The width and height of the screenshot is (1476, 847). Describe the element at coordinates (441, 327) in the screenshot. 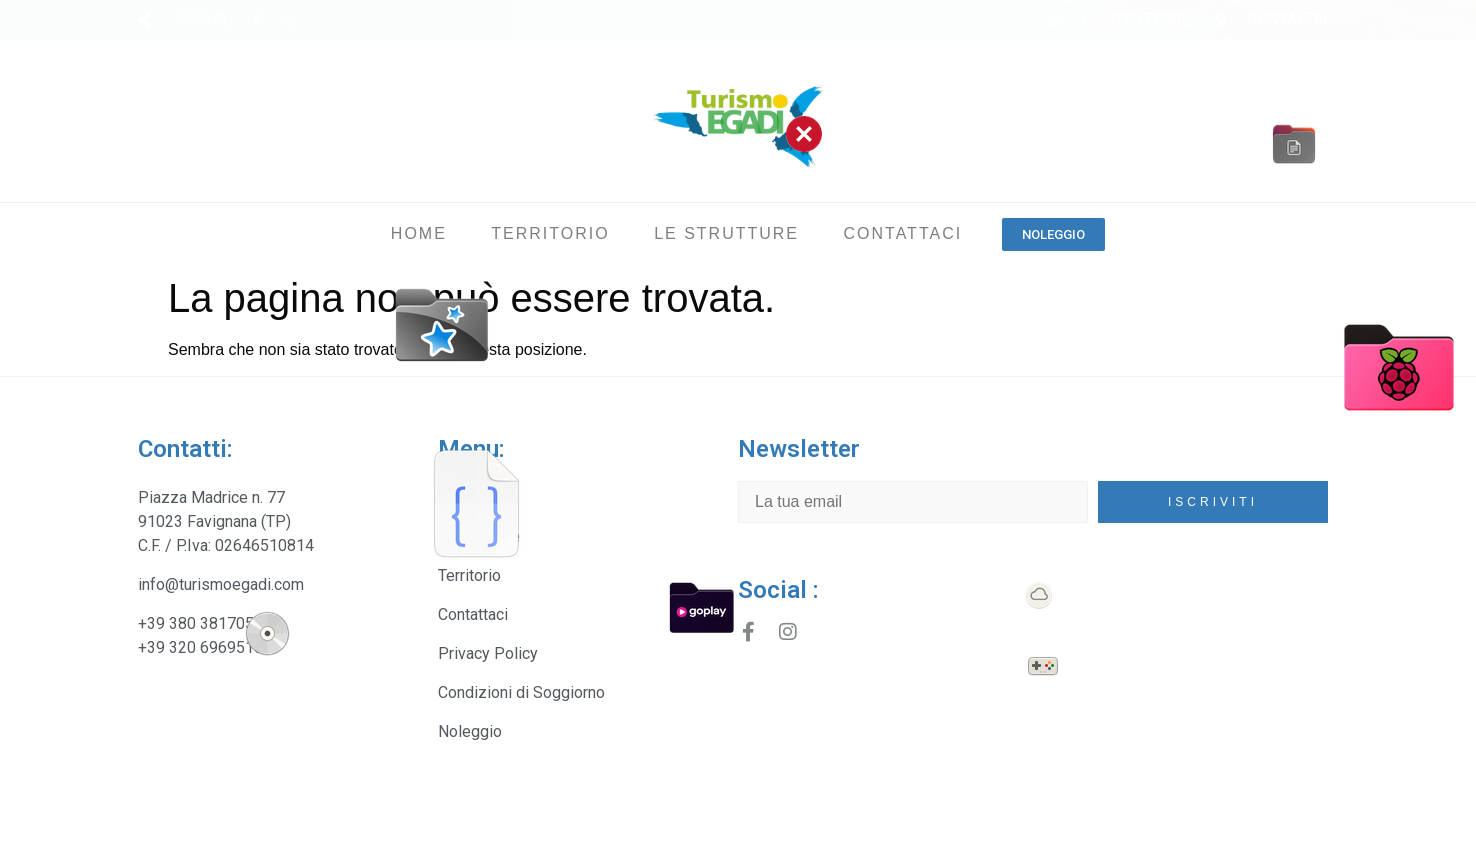

I see `open your Anki flashcard collection folder` at that location.